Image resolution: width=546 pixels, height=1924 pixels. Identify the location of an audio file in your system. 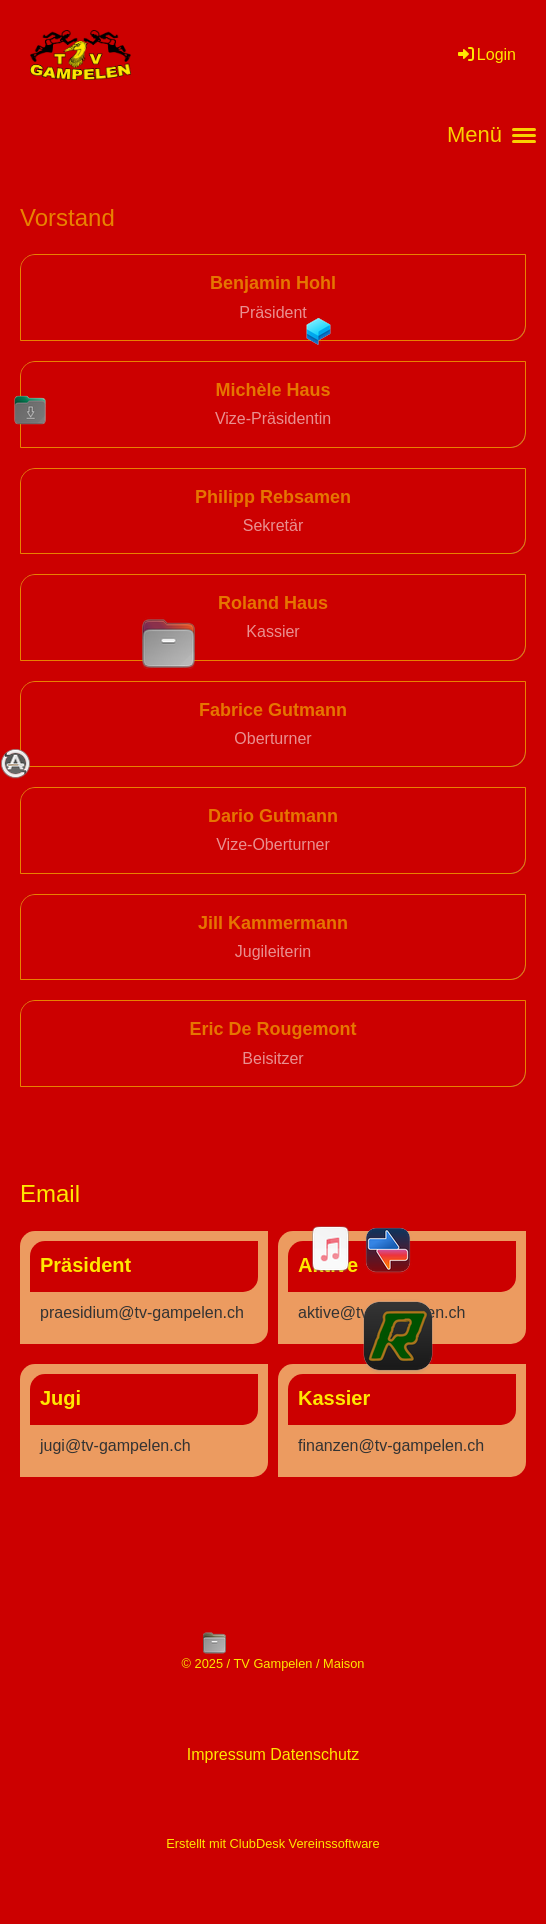
(330, 1248).